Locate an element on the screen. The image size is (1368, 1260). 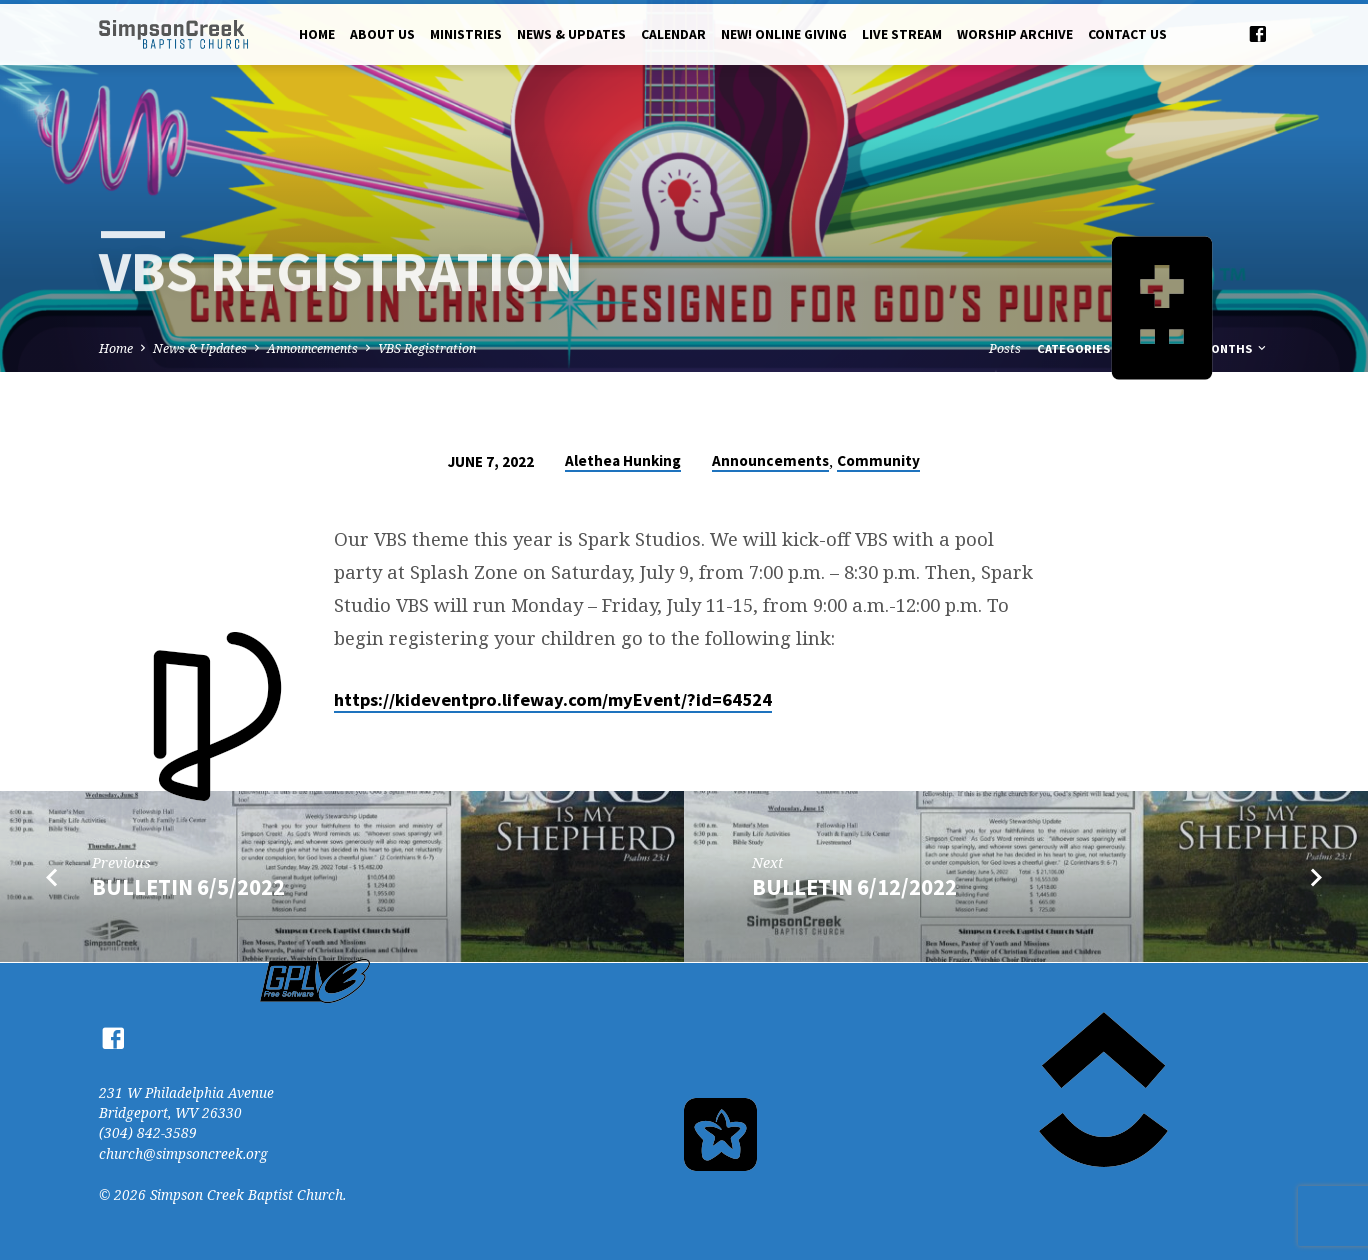
indicates software licensed under GNU General Public License v3 is located at coordinates (315, 981).